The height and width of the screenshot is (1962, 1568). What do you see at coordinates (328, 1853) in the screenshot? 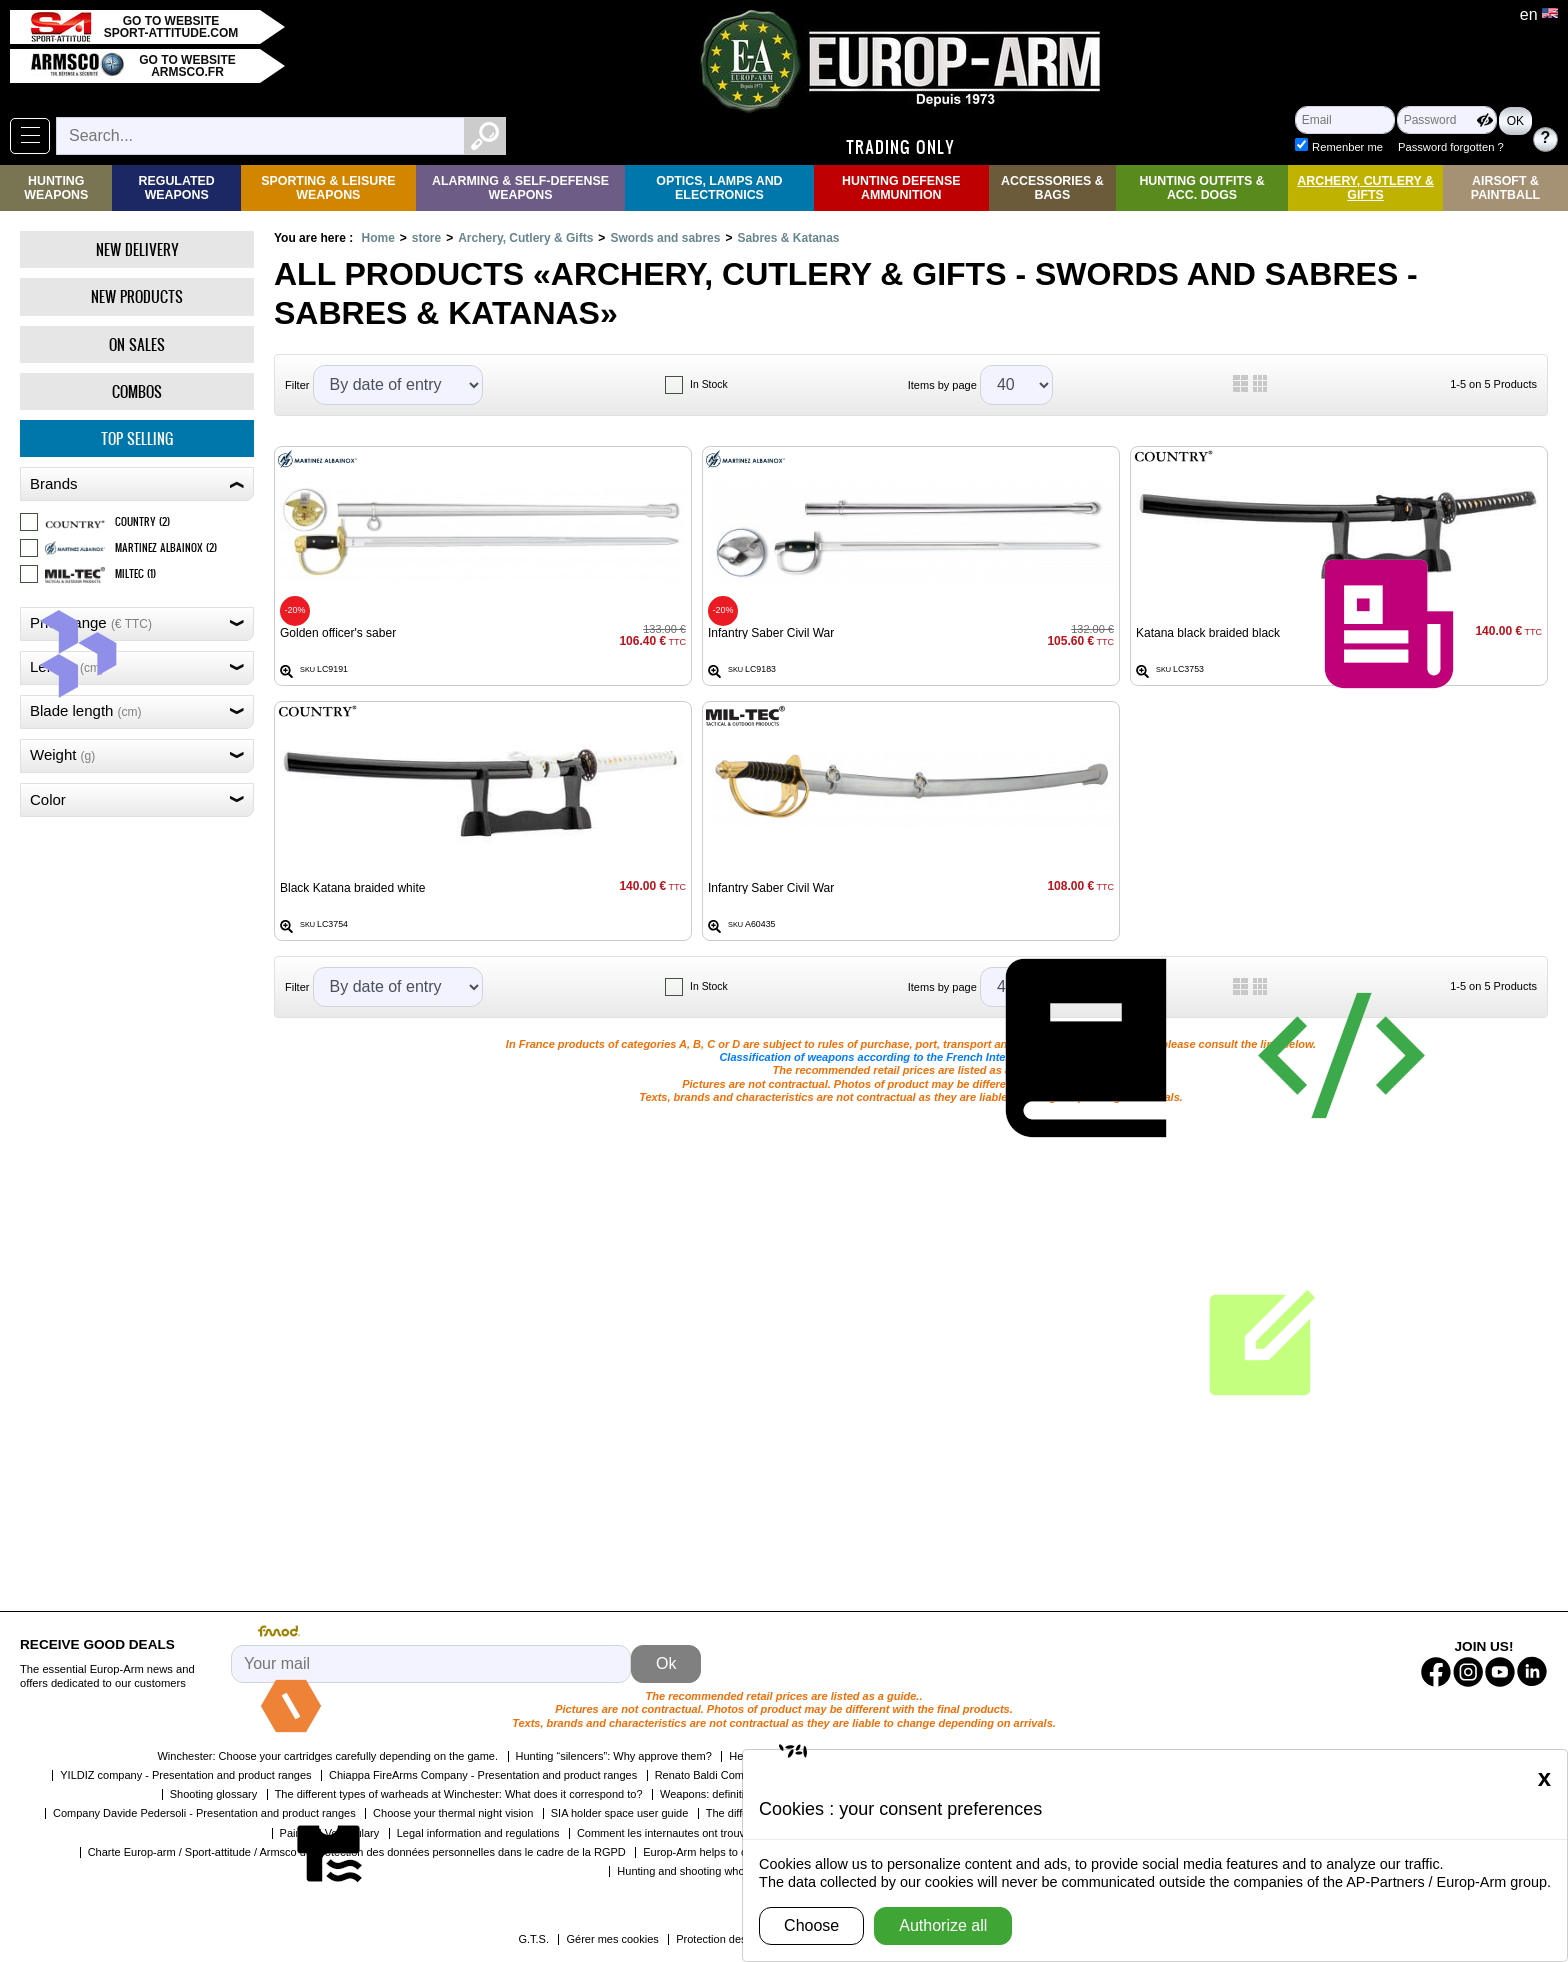
I see `indicates breathable or ventilated clothing` at bounding box center [328, 1853].